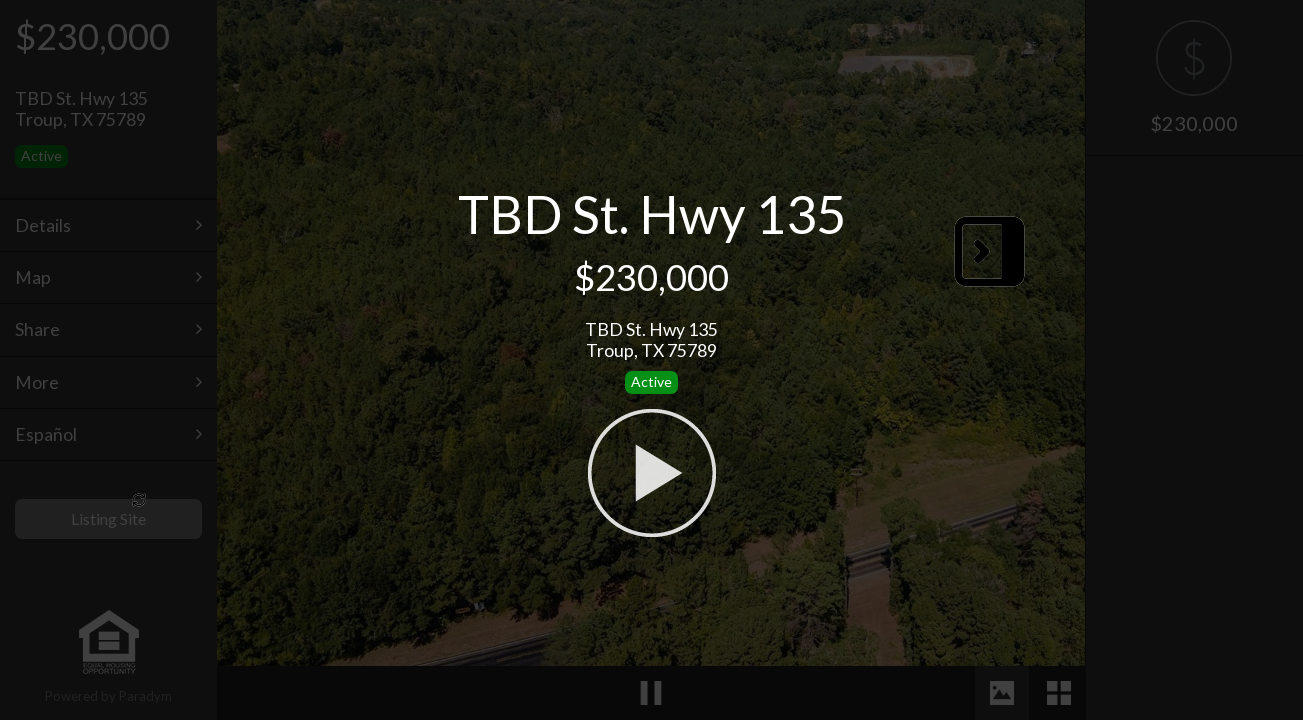 The image size is (1303, 720). What do you see at coordinates (139, 500) in the screenshot?
I see `refresh or reload content` at bounding box center [139, 500].